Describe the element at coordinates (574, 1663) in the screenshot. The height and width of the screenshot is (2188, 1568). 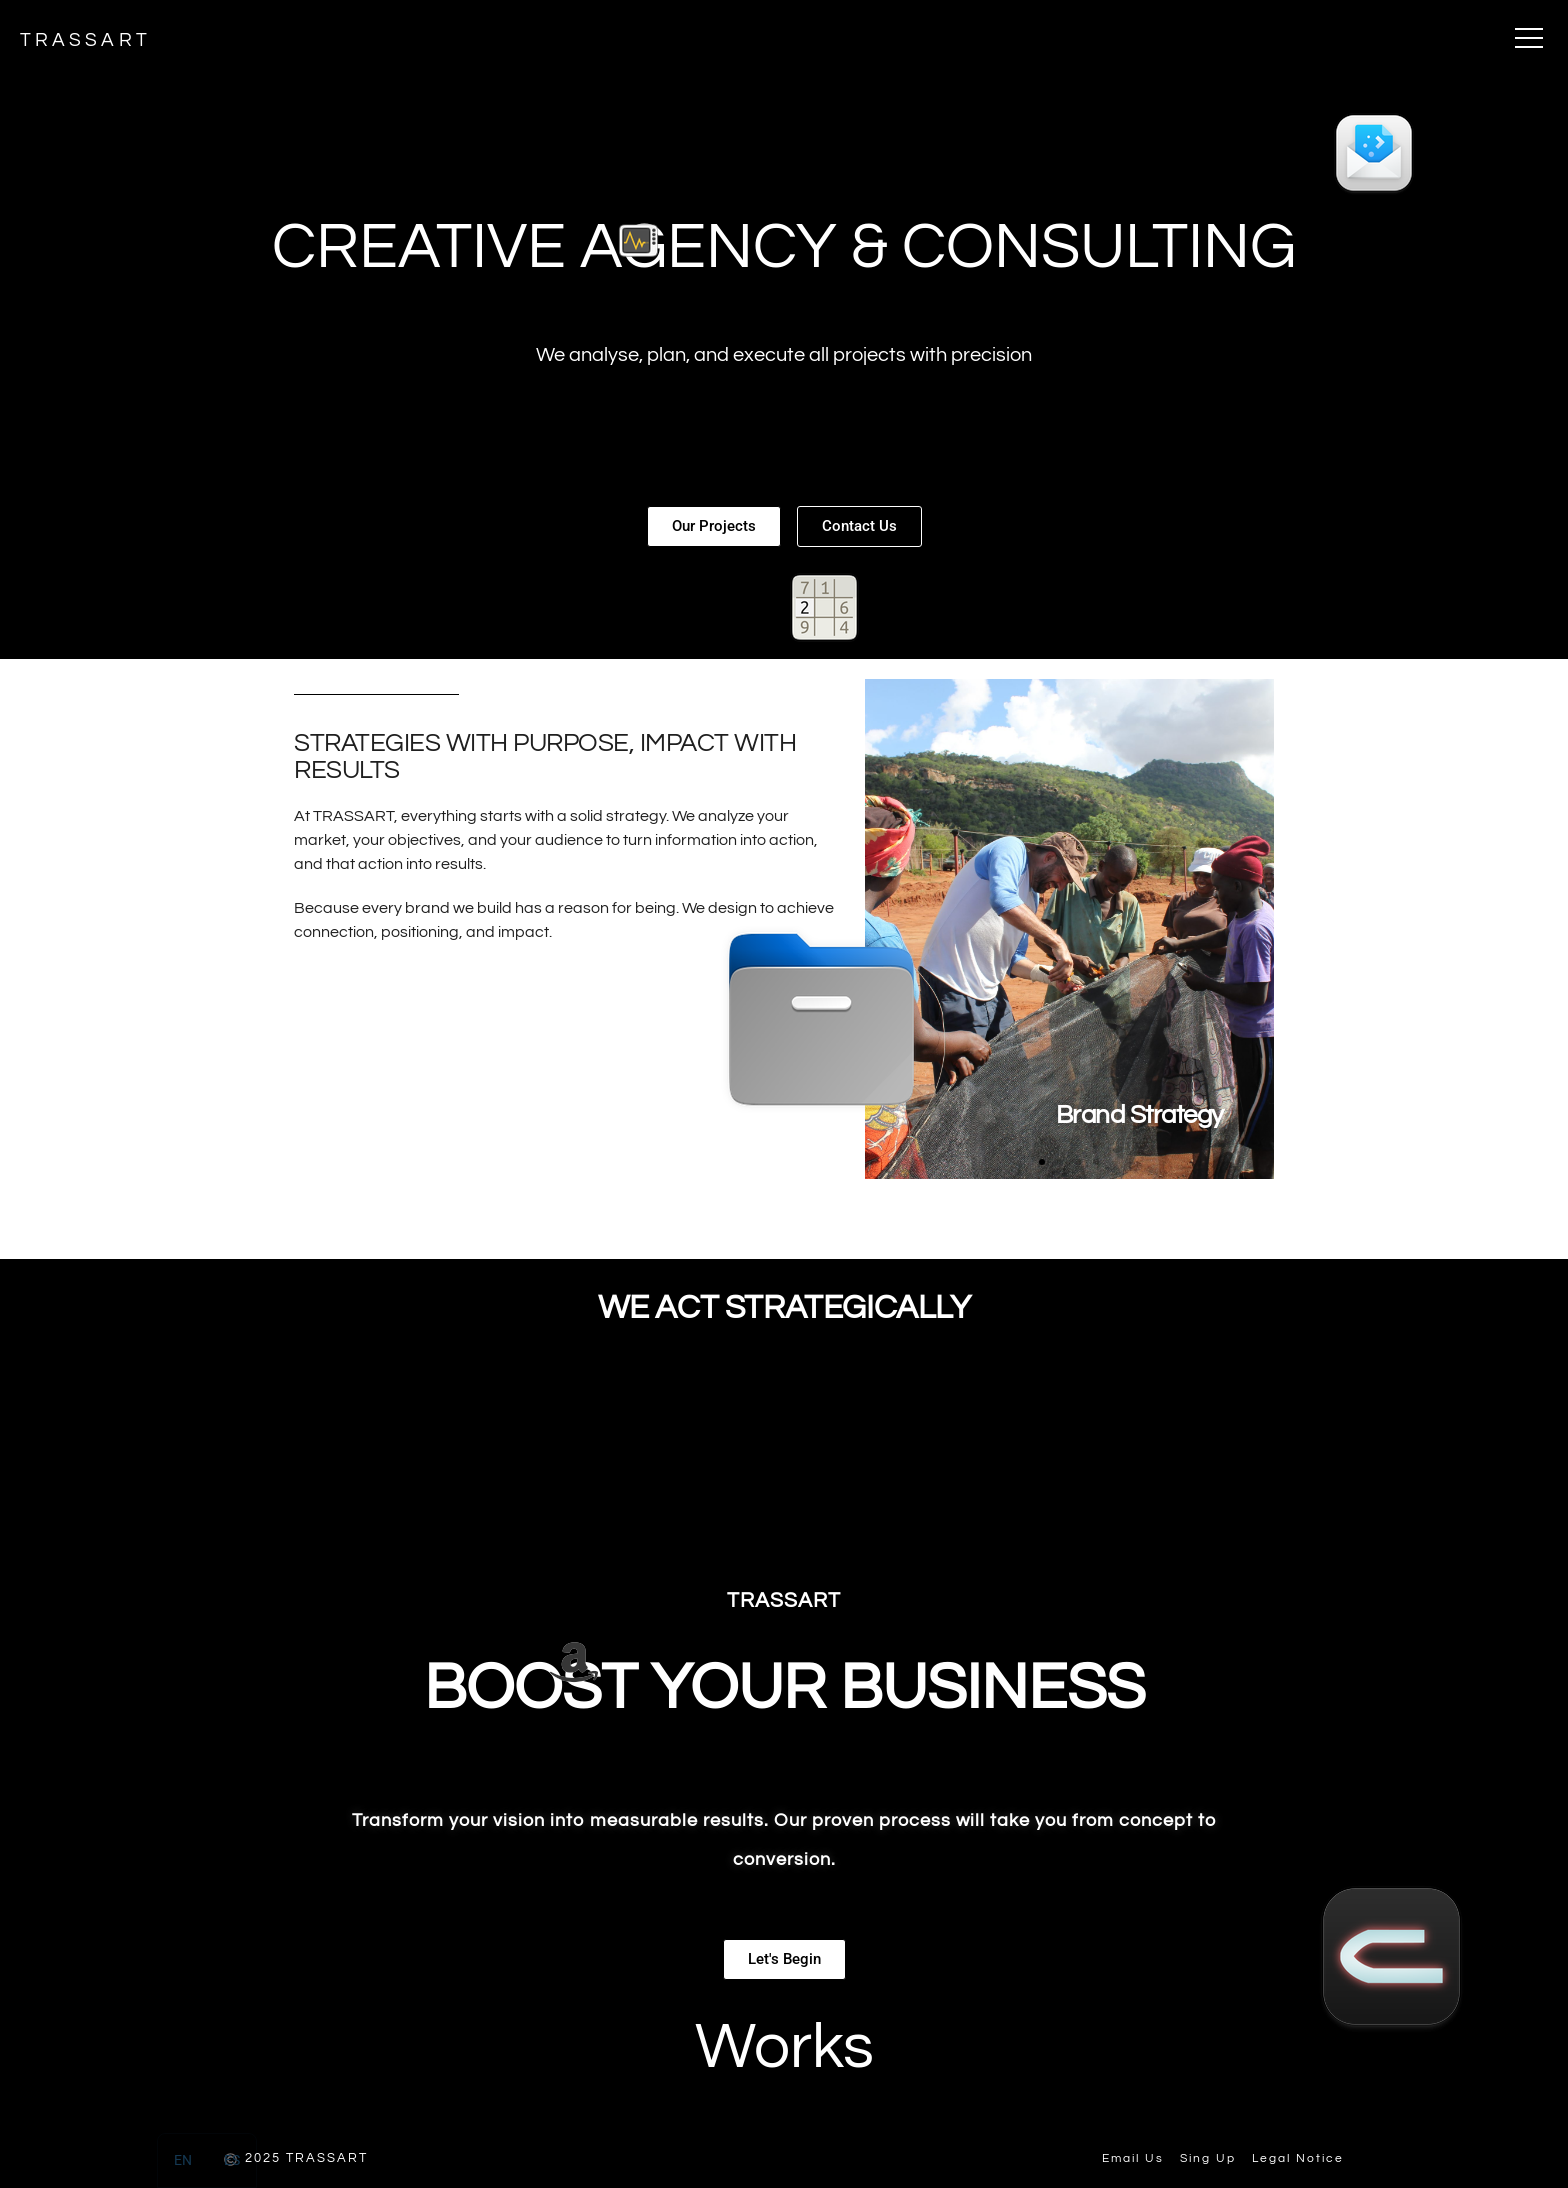
I see `open the amazon store app` at that location.